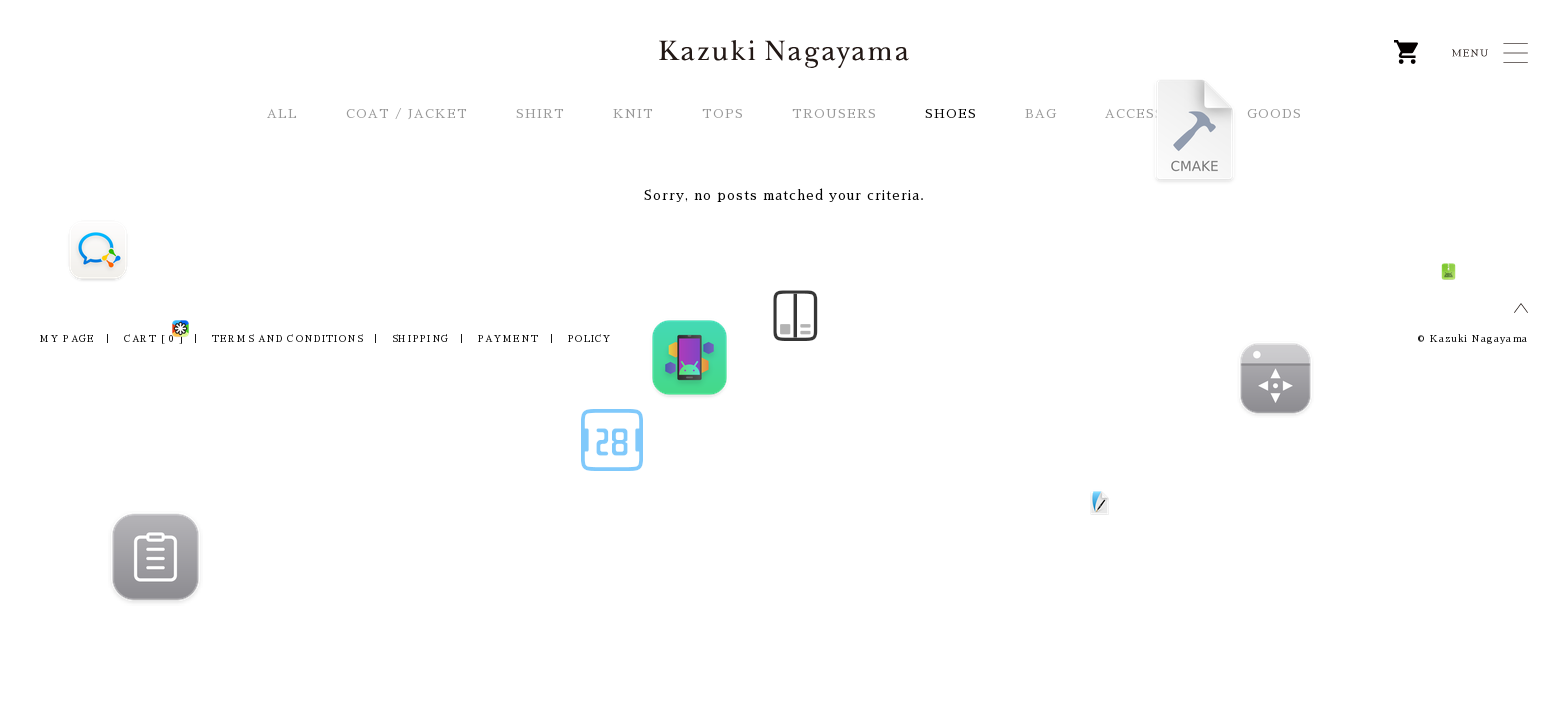  I want to click on a cmake configuration file, so click(1194, 131).